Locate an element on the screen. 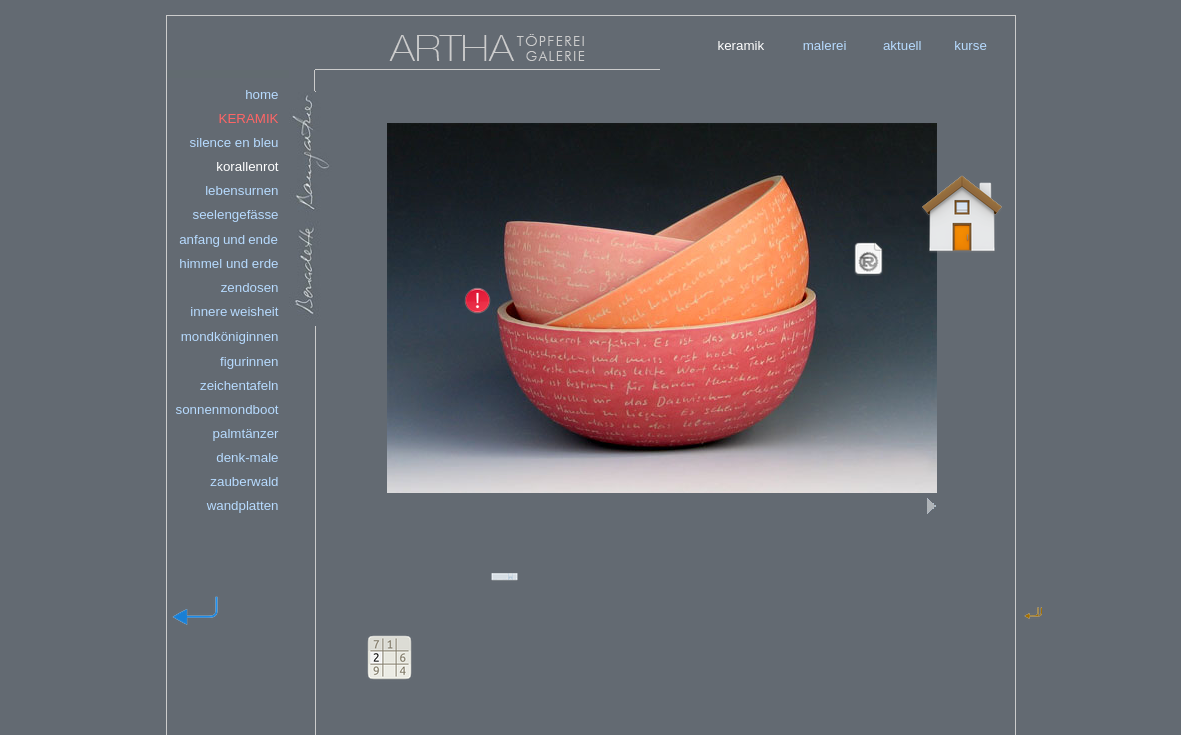  a rust programming language source file is located at coordinates (868, 258).